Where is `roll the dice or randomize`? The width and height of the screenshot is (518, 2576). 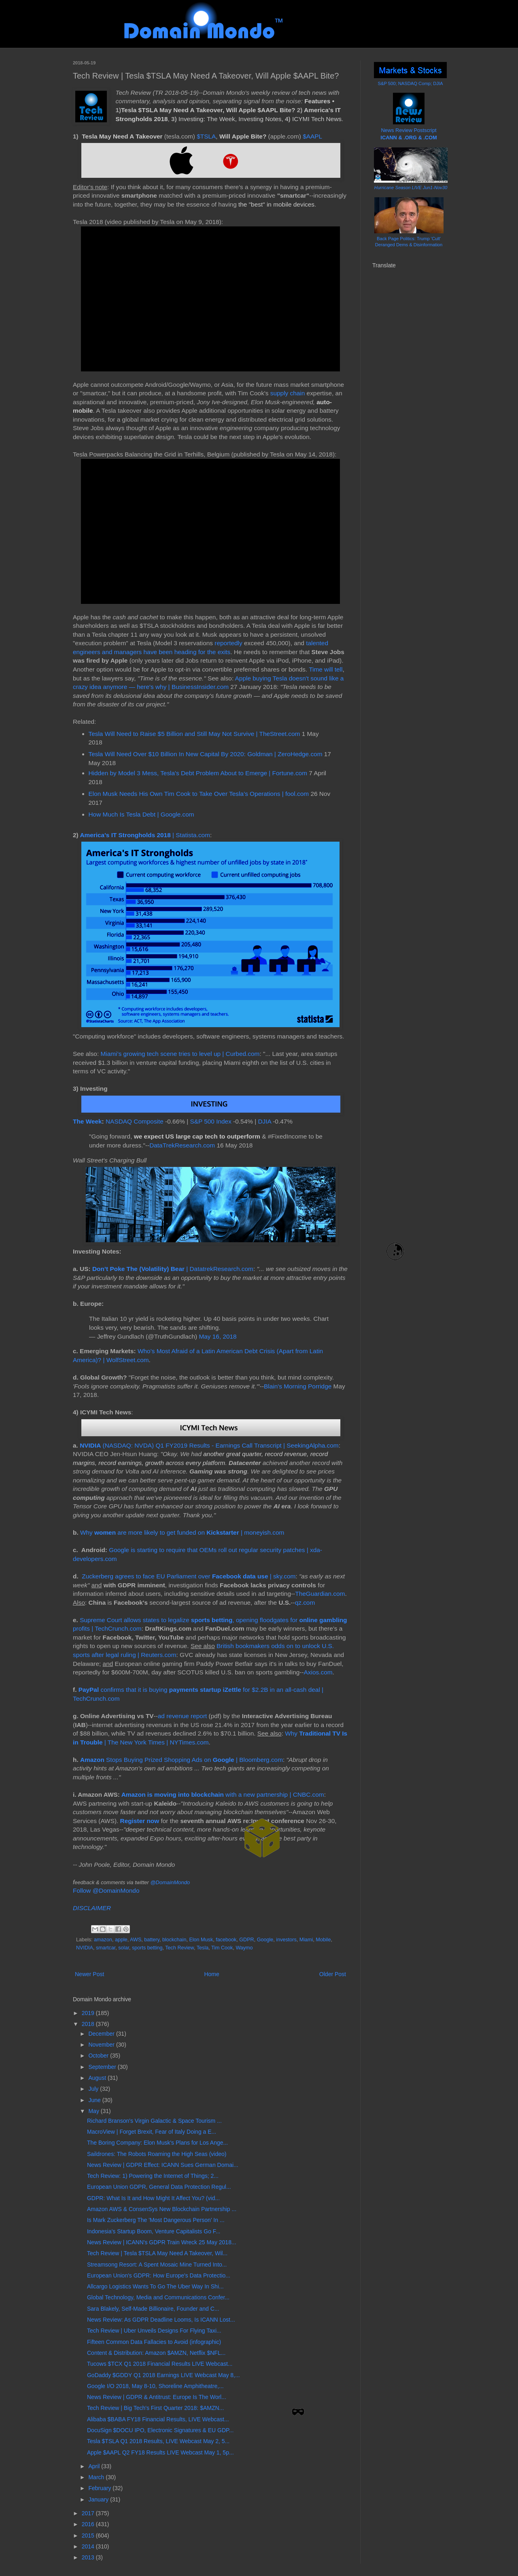
roll the dice or randomize is located at coordinates (262, 1838).